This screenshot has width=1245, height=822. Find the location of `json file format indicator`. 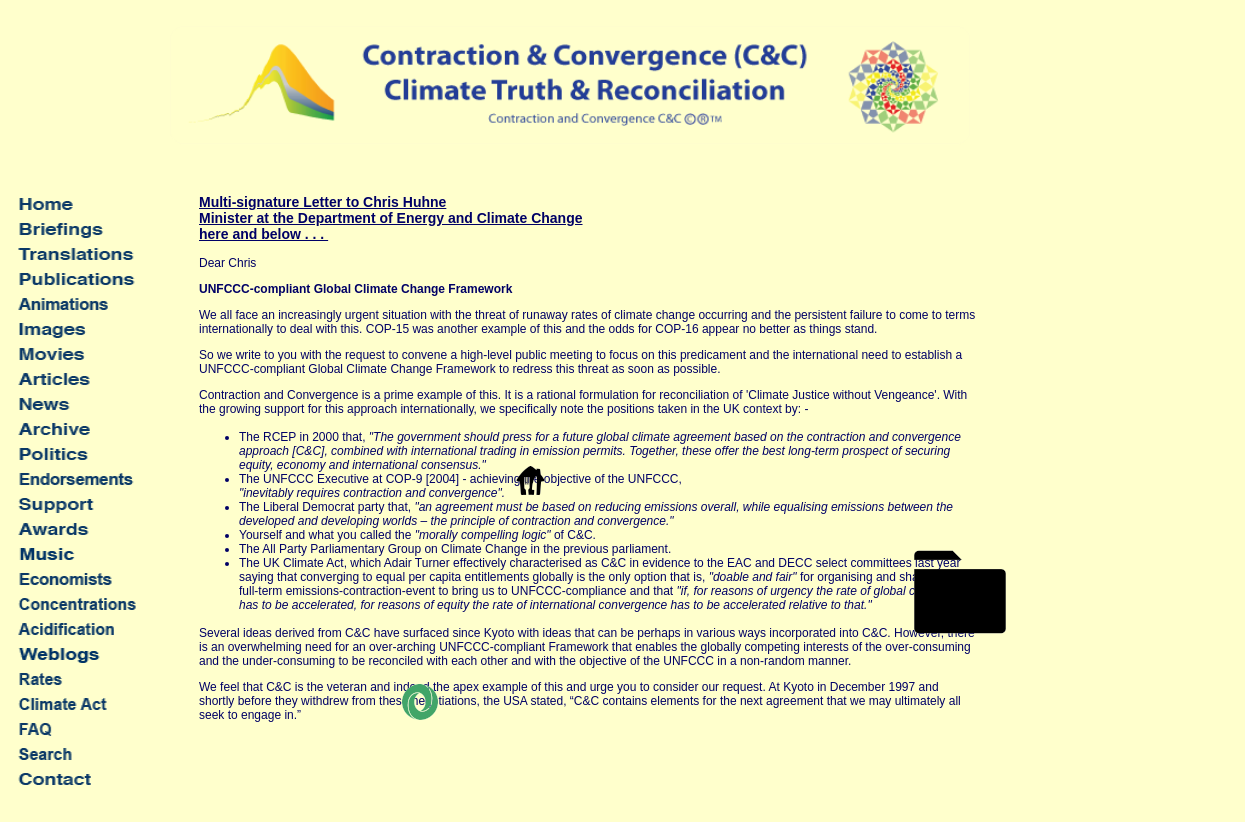

json file format indicator is located at coordinates (420, 702).